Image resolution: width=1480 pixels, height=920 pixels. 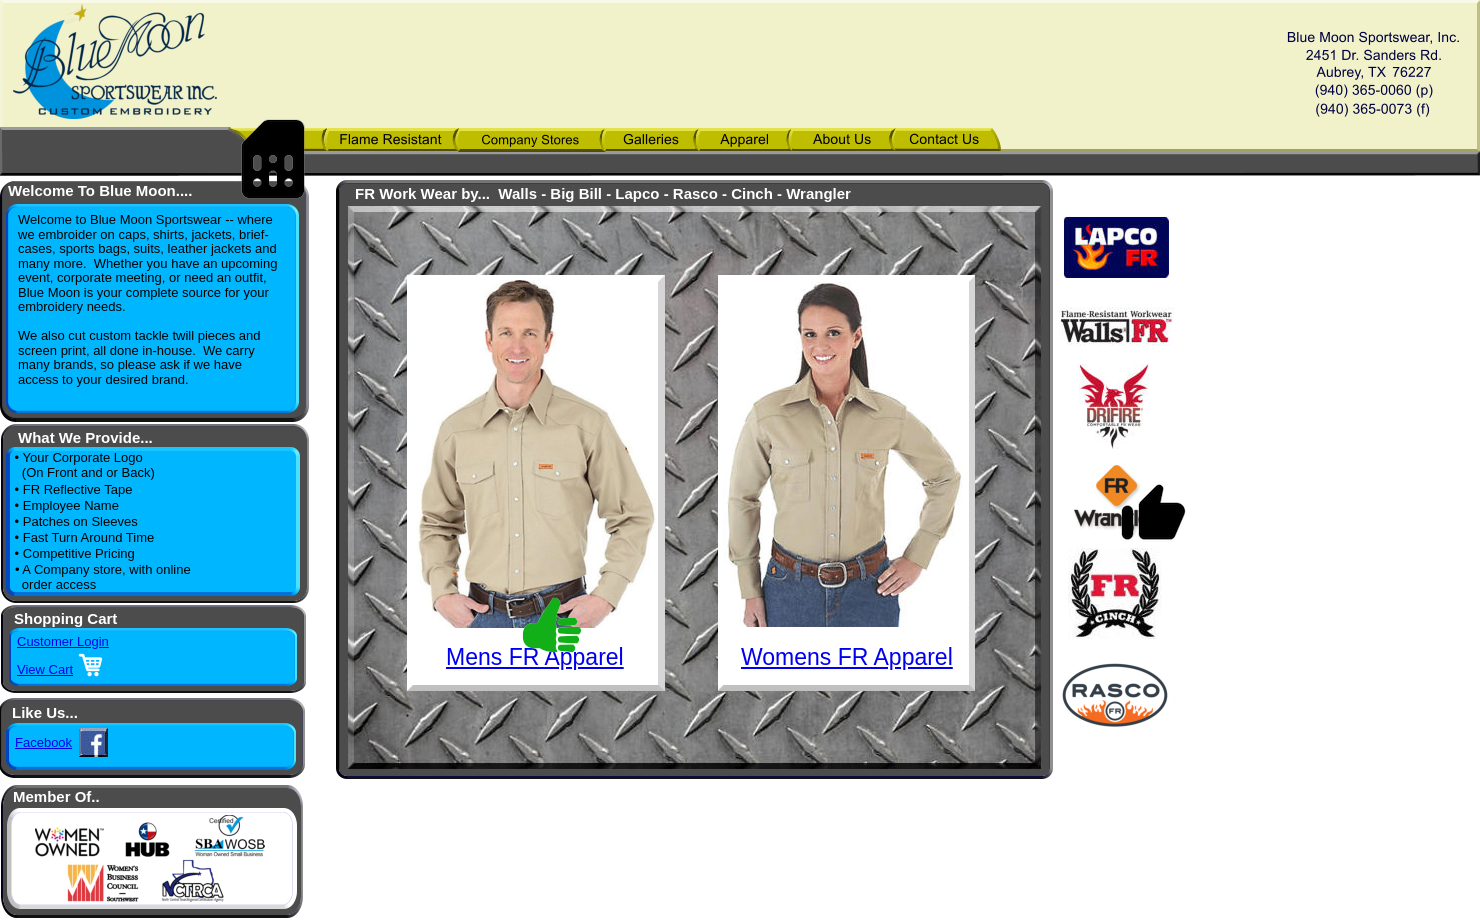 What do you see at coordinates (1153, 514) in the screenshot?
I see `like or upvote content` at bounding box center [1153, 514].